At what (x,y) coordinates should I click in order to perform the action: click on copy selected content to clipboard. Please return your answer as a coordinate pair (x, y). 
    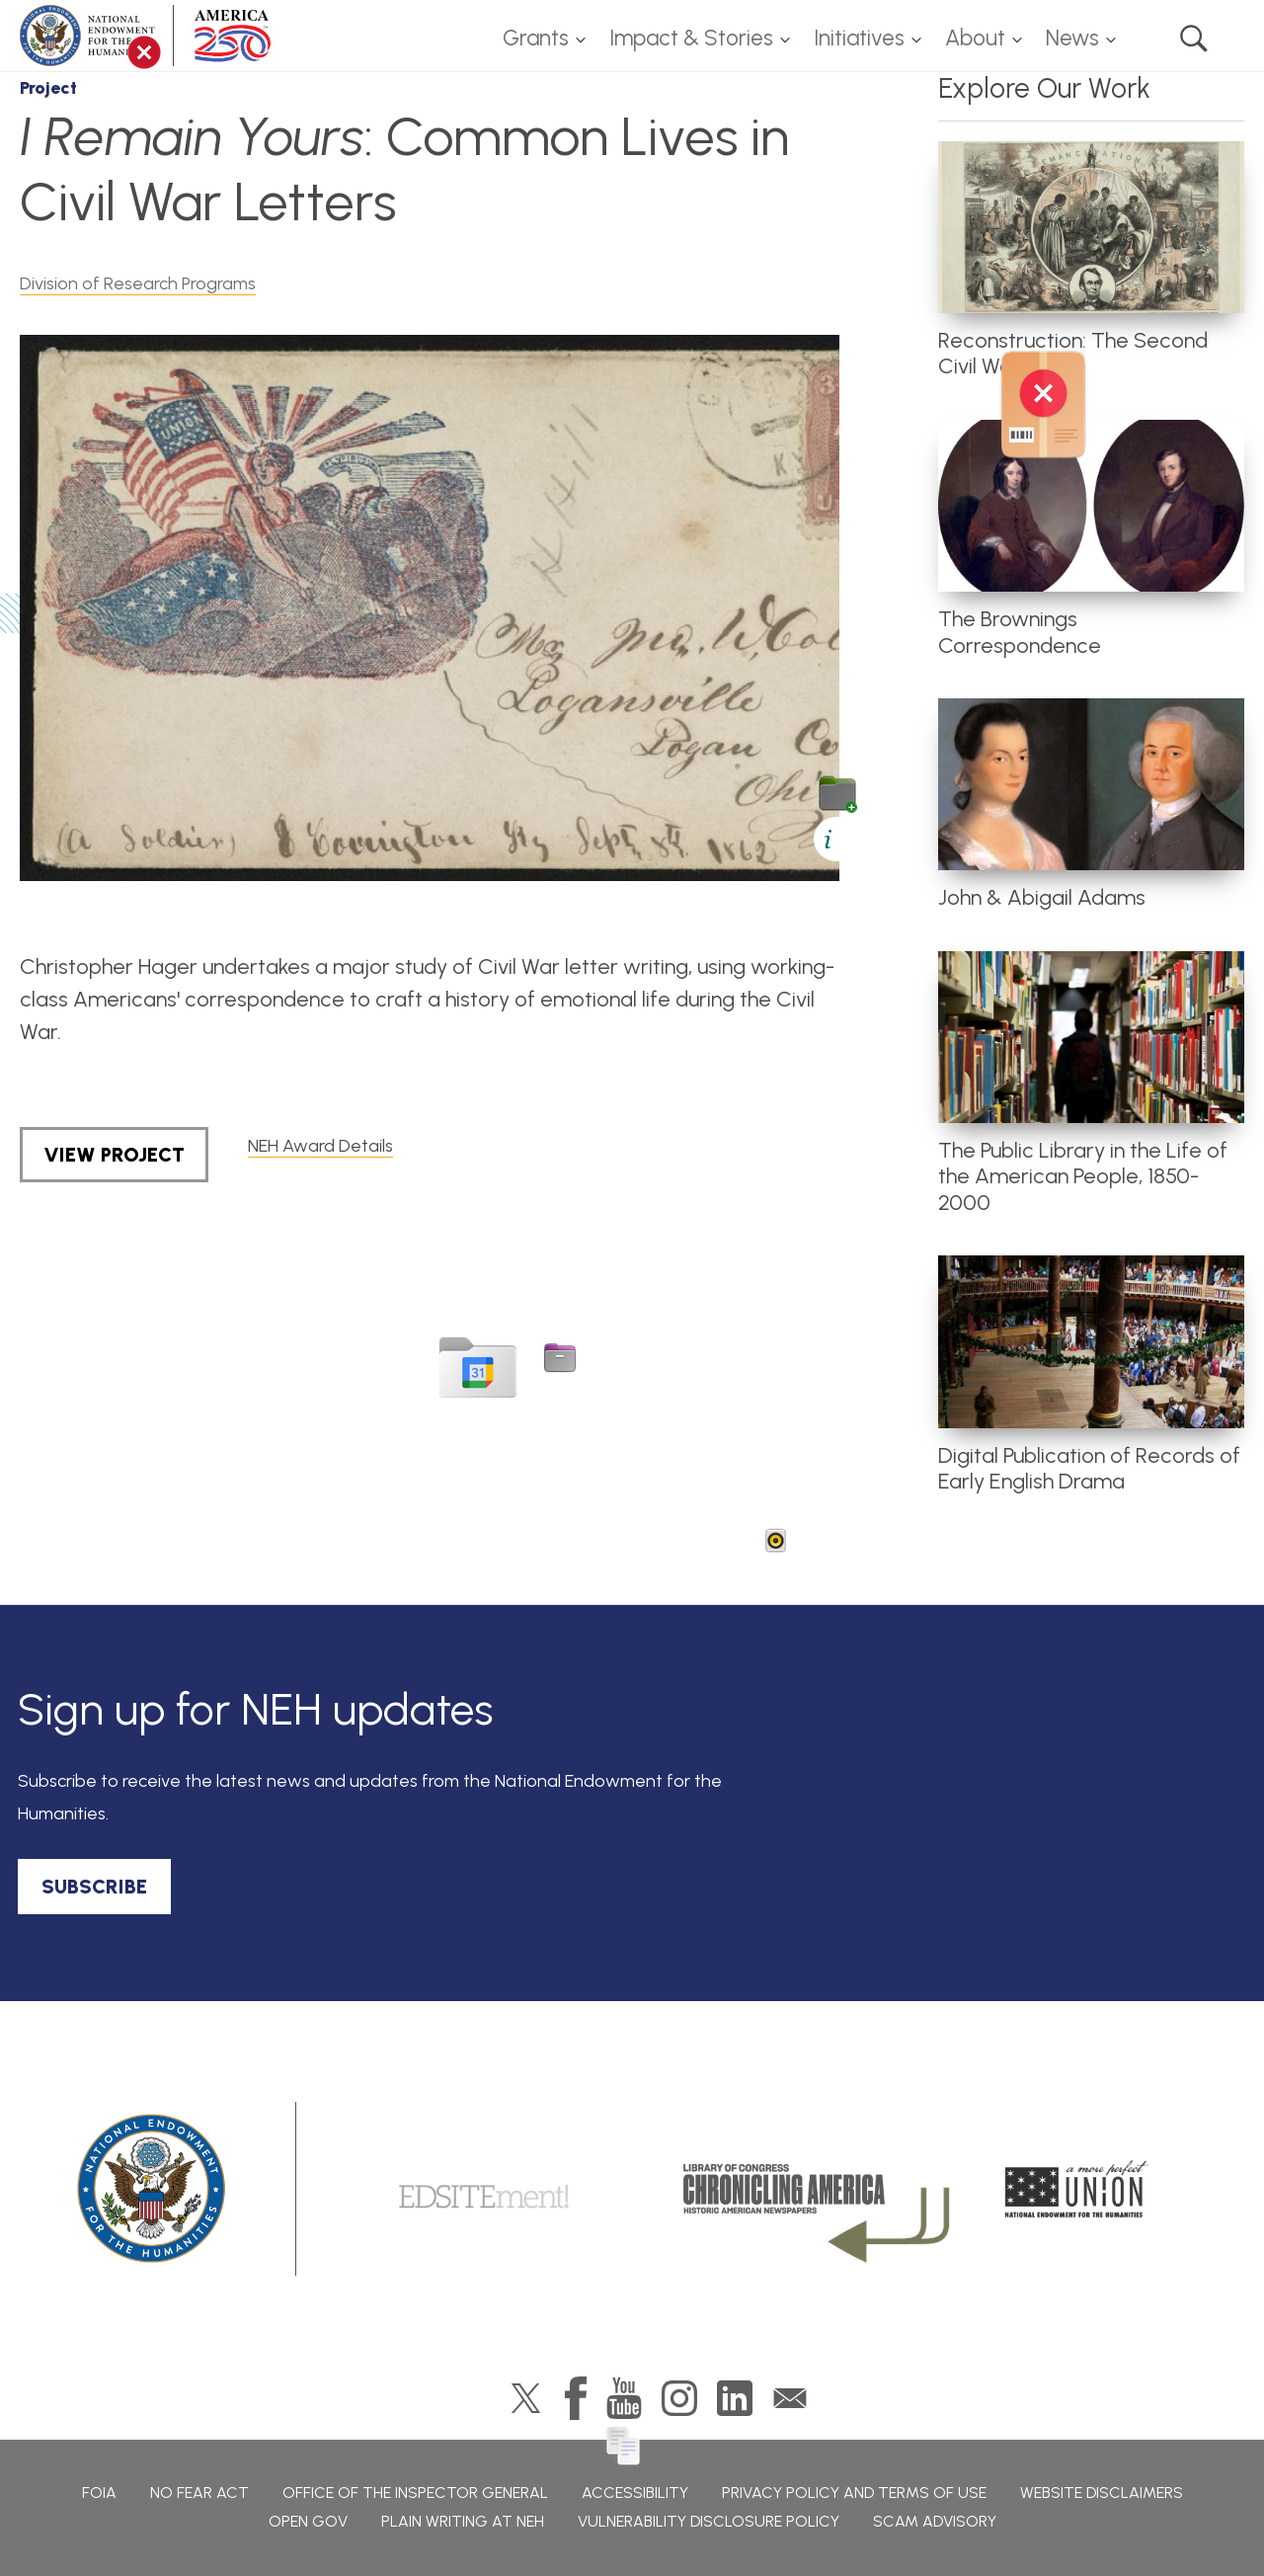
    Looking at the image, I should click on (623, 2446).